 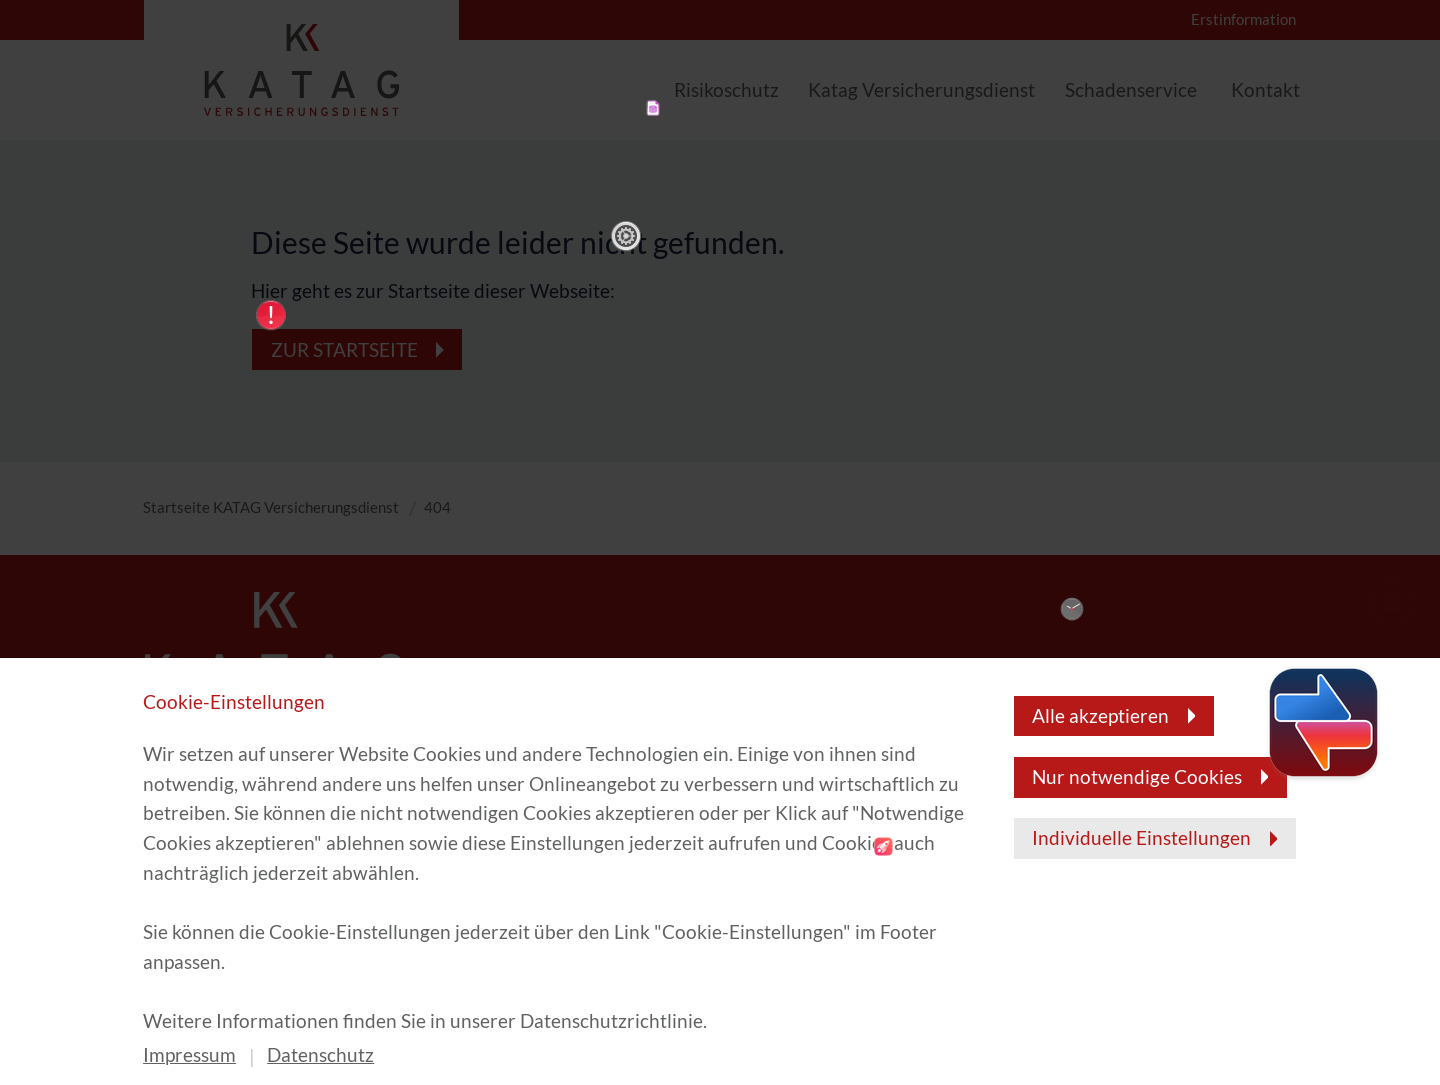 I want to click on launch the games app, so click(x=883, y=846).